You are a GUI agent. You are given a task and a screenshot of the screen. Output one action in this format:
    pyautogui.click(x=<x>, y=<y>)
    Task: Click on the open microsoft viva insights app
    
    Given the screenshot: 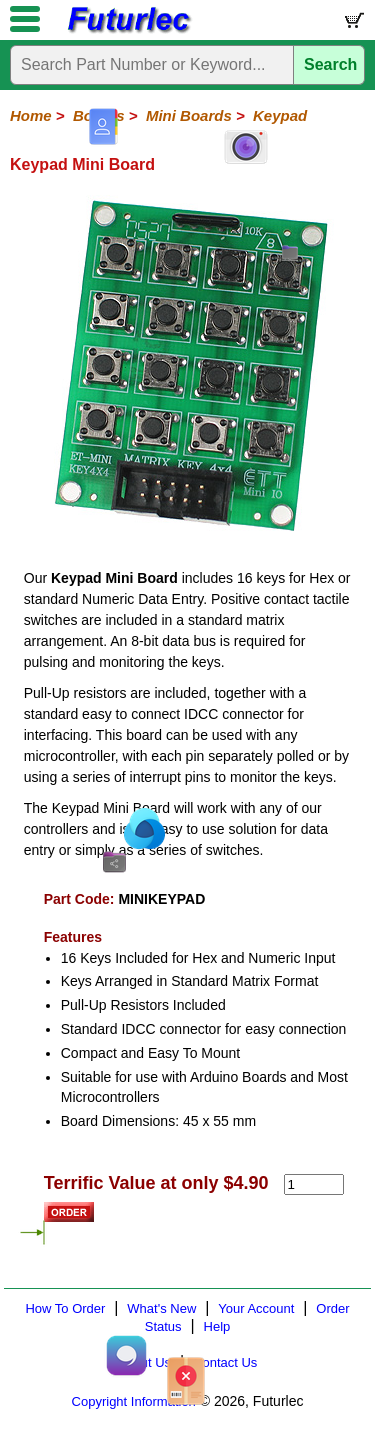 What is the action you would take?
    pyautogui.click(x=144, y=828)
    